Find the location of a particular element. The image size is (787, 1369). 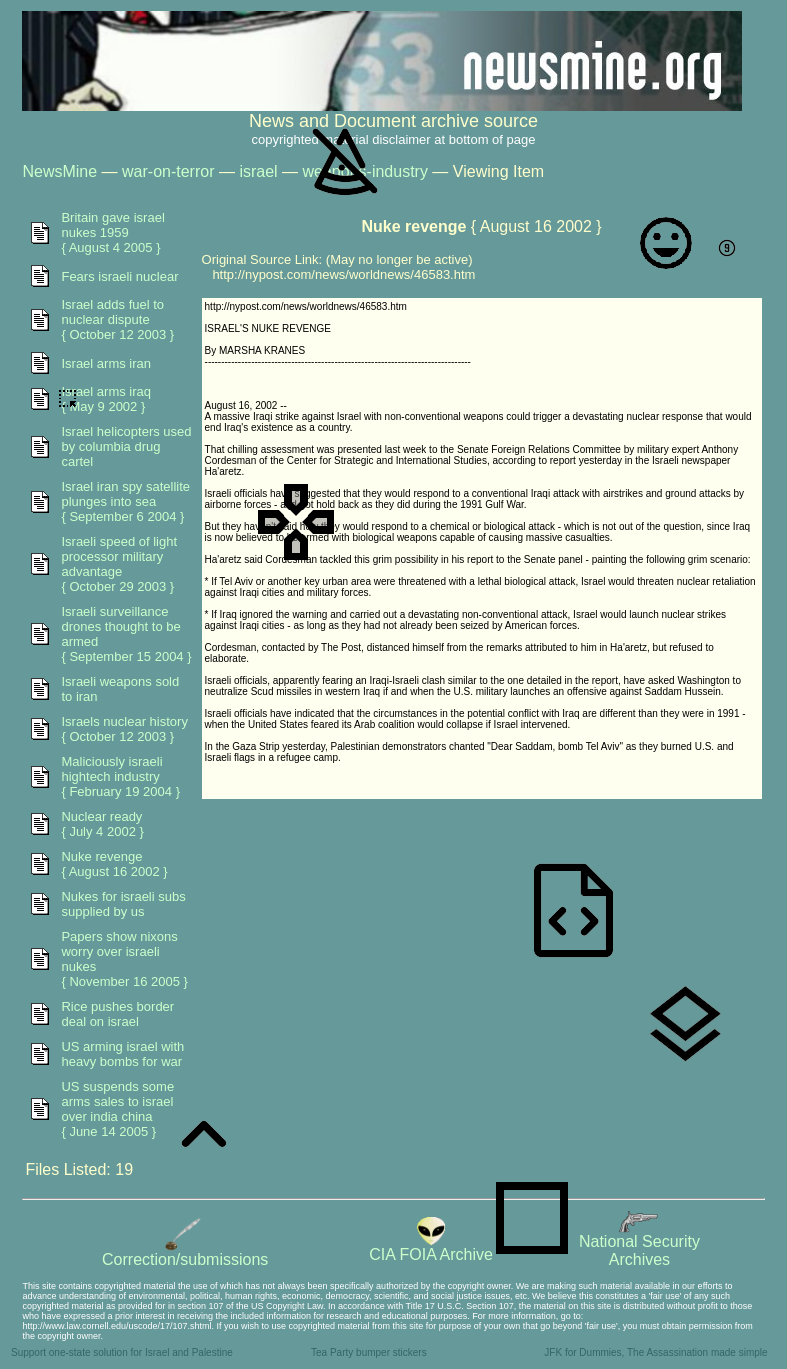

indicates item number 9 in a numbered list or sequence is located at coordinates (727, 248).